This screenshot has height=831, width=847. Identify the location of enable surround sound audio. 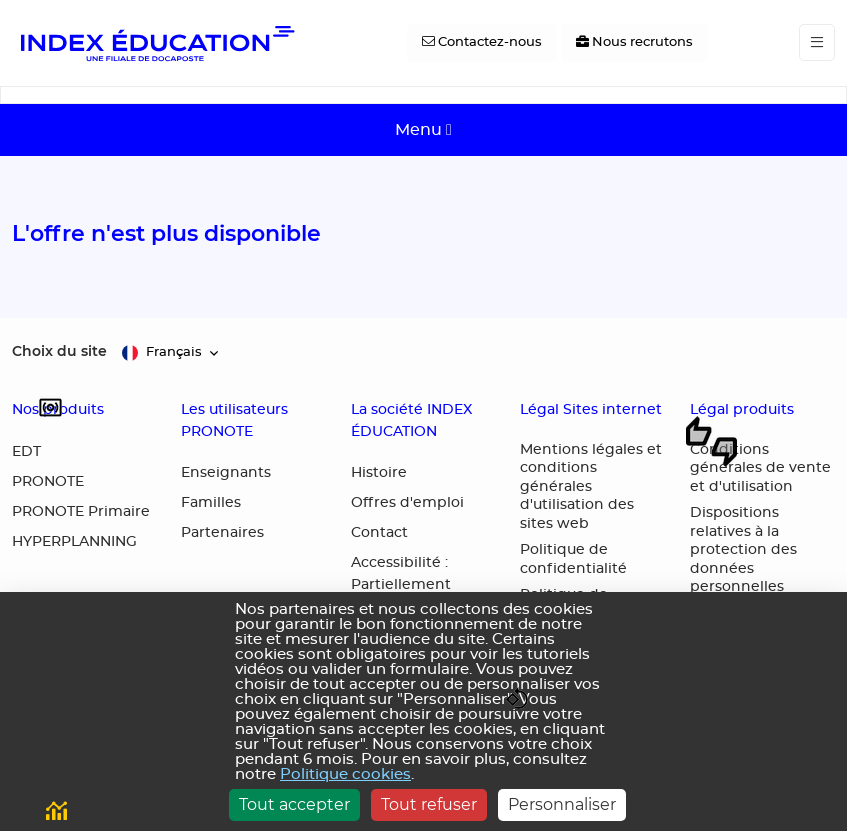
(50, 407).